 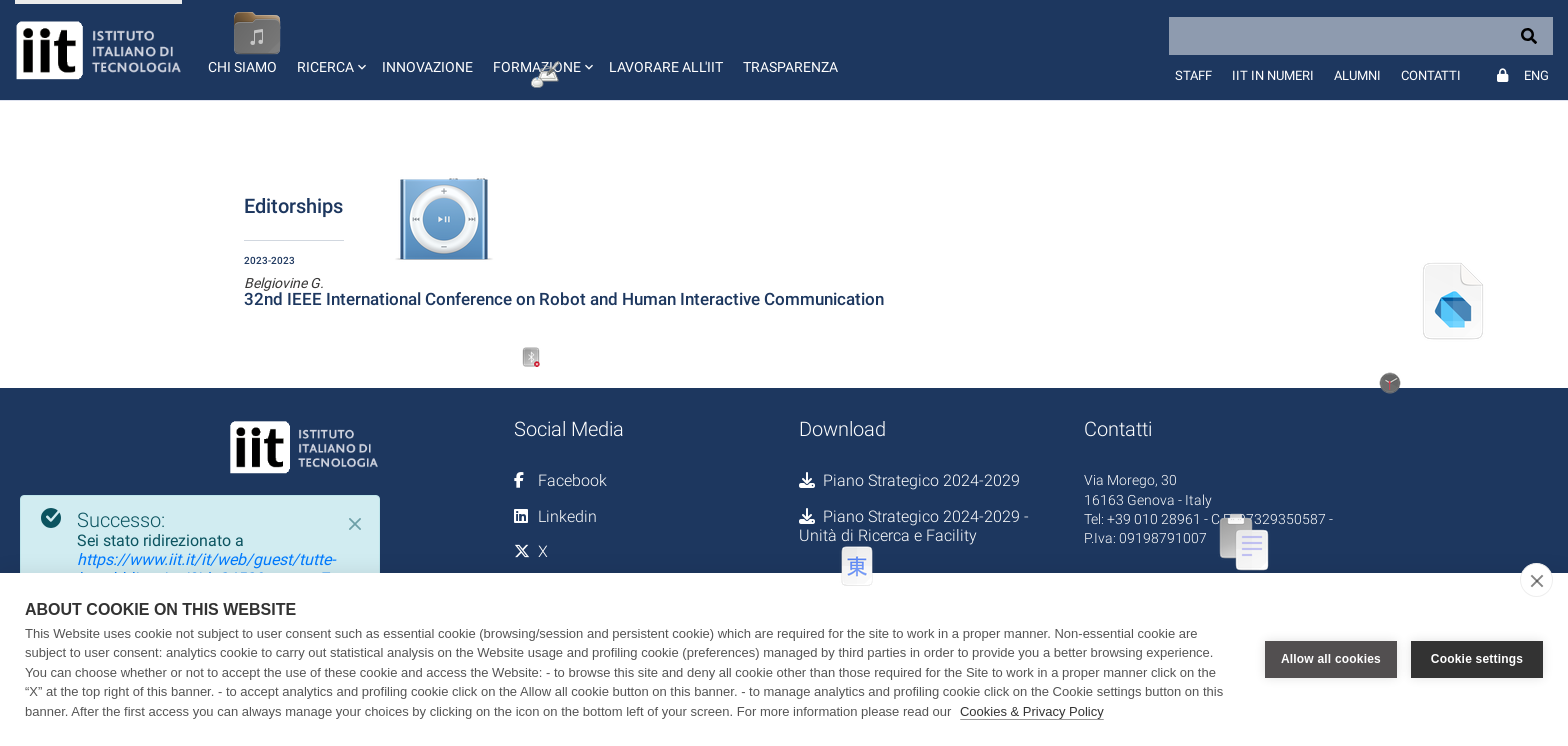 What do you see at coordinates (1390, 383) in the screenshot?
I see `open the clocks app` at bounding box center [1390, 383].